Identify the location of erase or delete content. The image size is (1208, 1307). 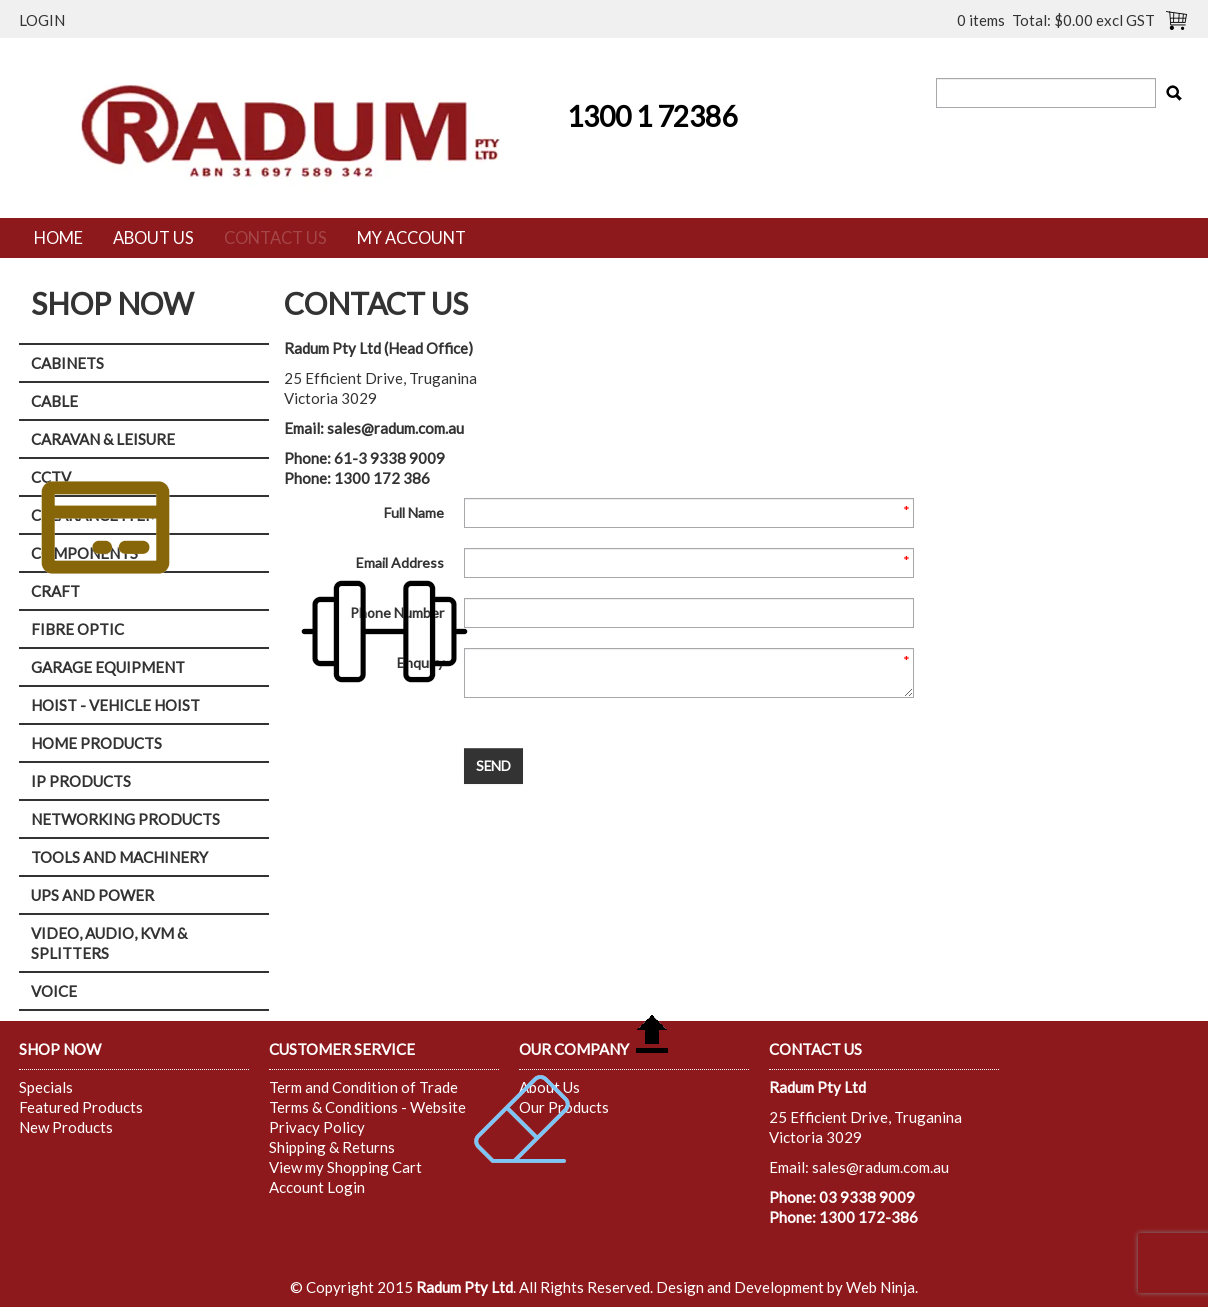
(522, 1119).